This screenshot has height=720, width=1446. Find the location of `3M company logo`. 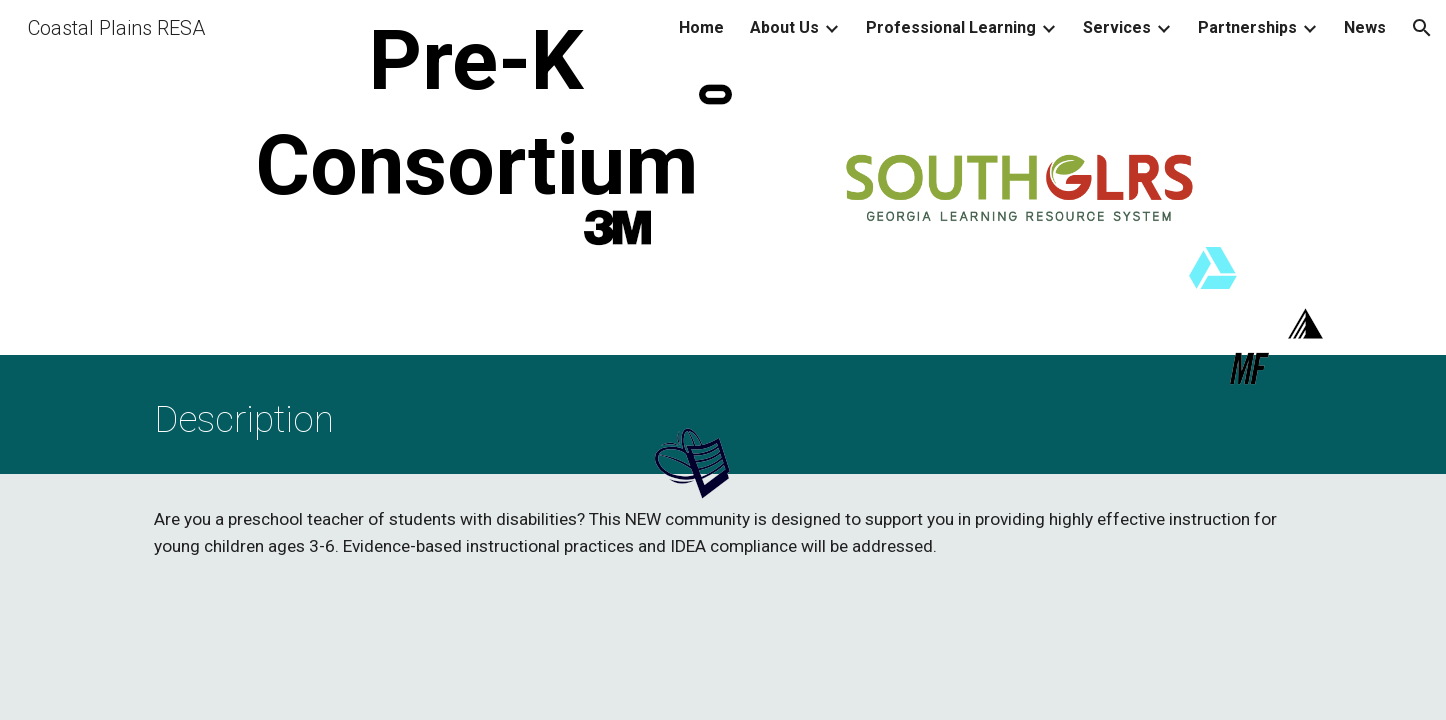

3M company logo is located at coordinates (617, 227).